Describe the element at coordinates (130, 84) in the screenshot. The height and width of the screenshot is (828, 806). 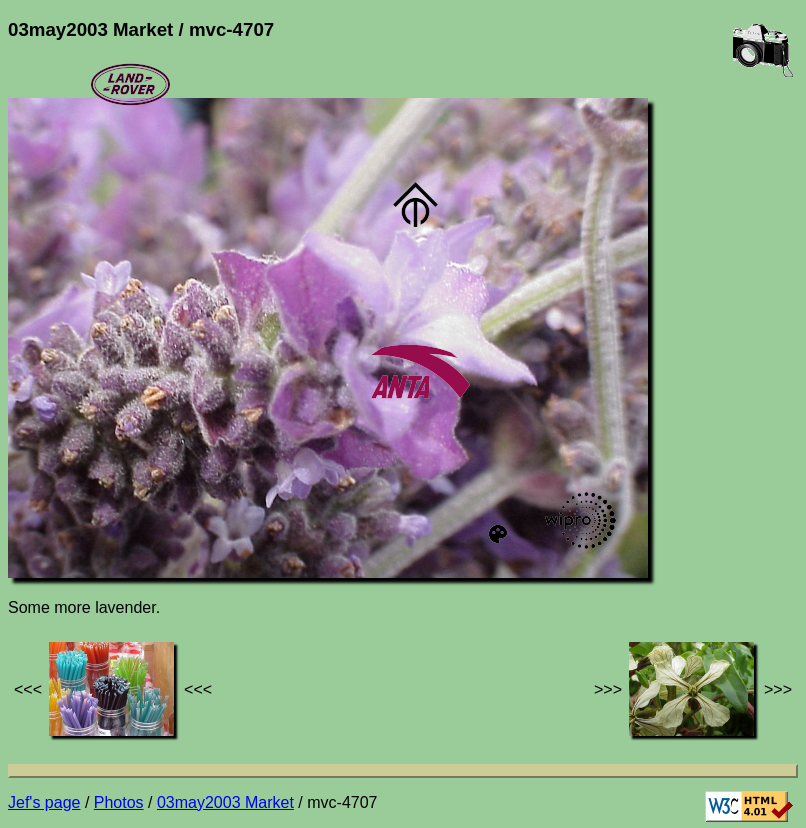
I see `land rover brand logo` at that location.